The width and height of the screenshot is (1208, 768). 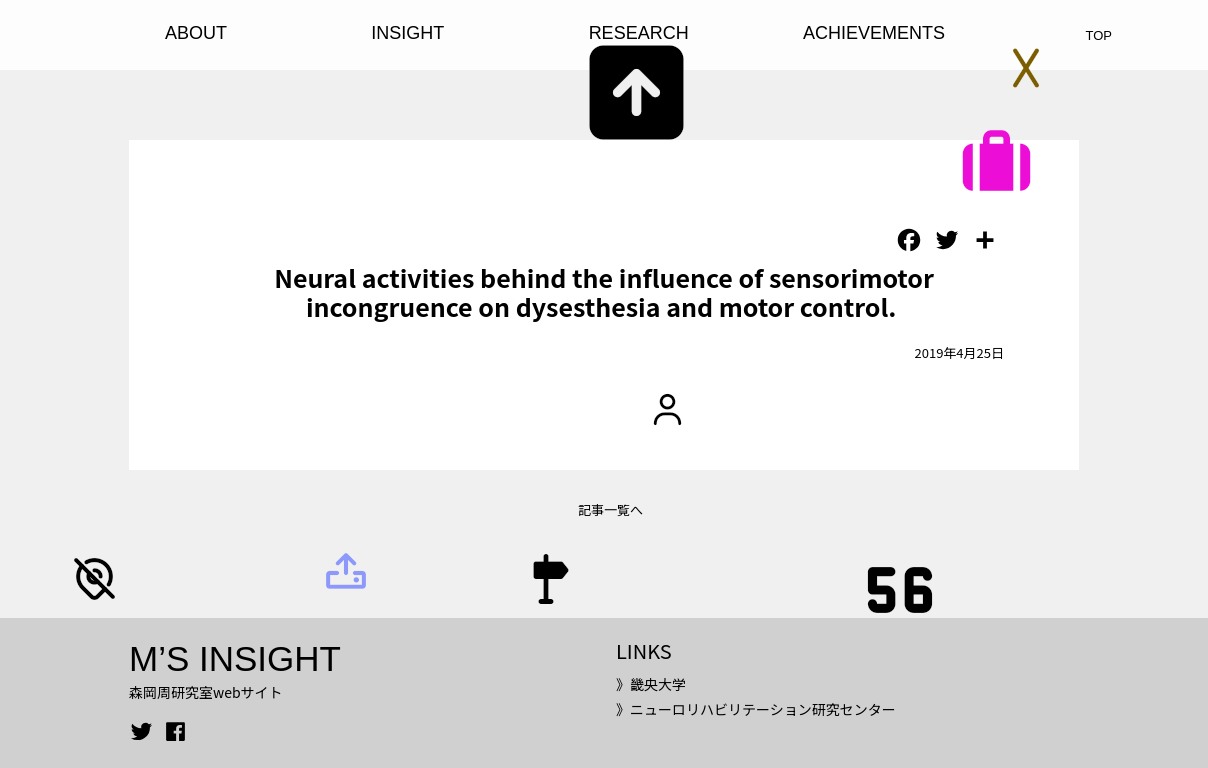 I want to click on navigate to the next step or section, so click(x=551, y=579).